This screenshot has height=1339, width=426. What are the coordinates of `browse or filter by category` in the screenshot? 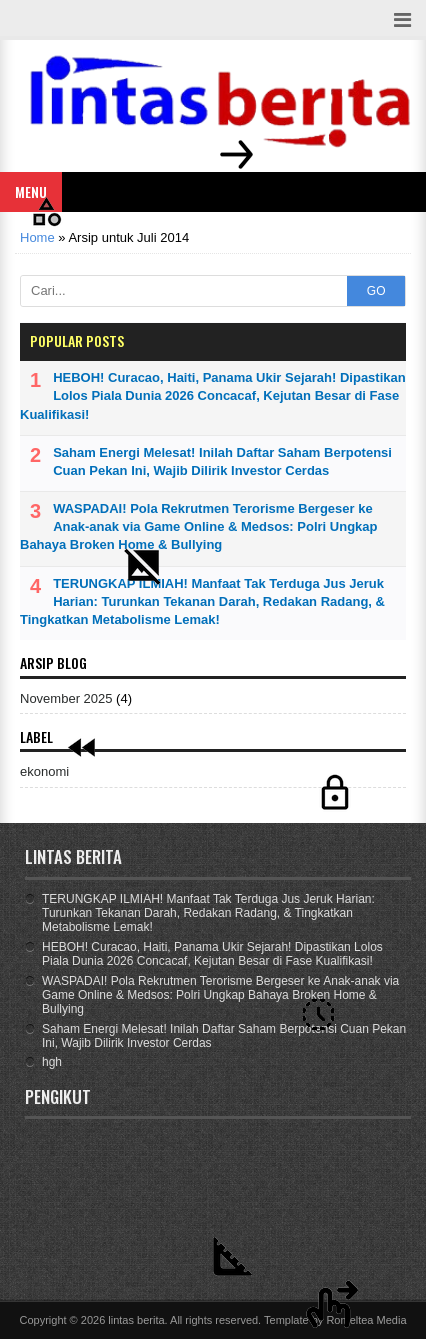 It's located at (46, 211).